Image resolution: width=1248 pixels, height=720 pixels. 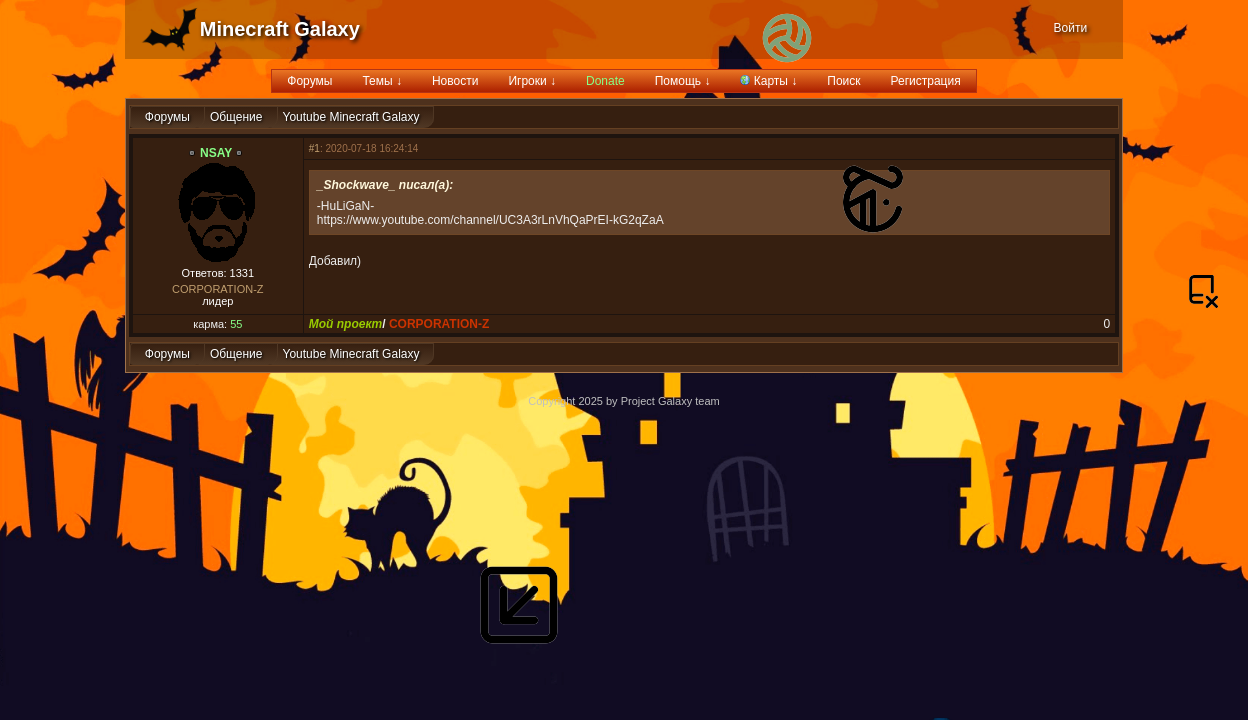 I want to click on collapse or minimize content, so click(x=519, y=605).